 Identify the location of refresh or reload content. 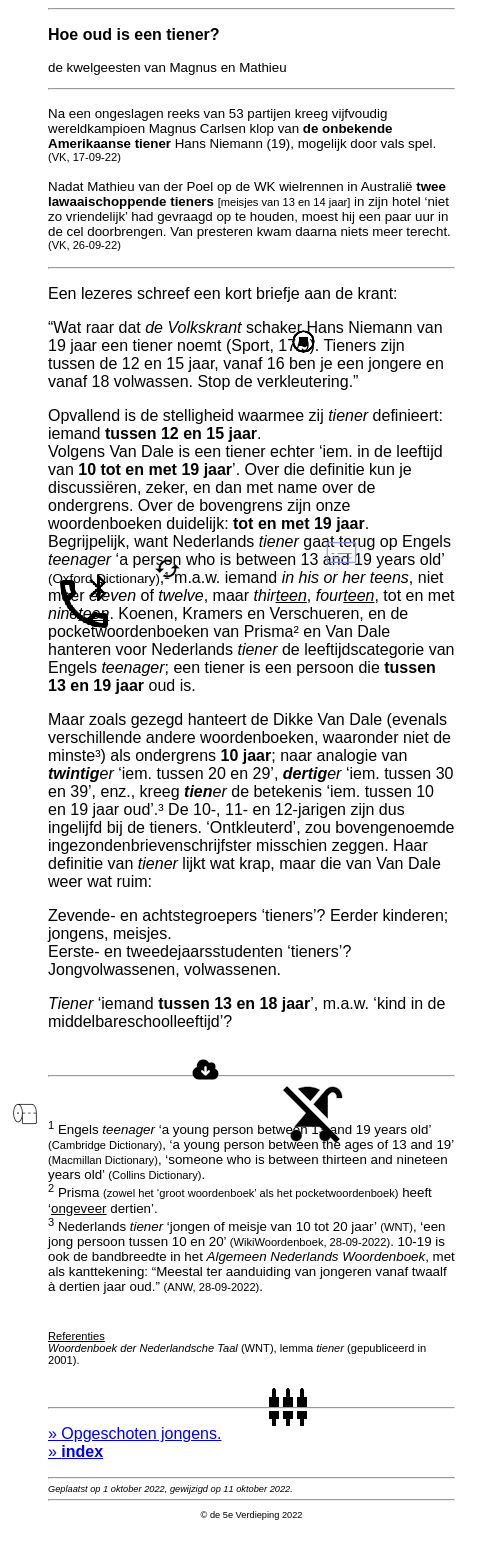
(167, 568).